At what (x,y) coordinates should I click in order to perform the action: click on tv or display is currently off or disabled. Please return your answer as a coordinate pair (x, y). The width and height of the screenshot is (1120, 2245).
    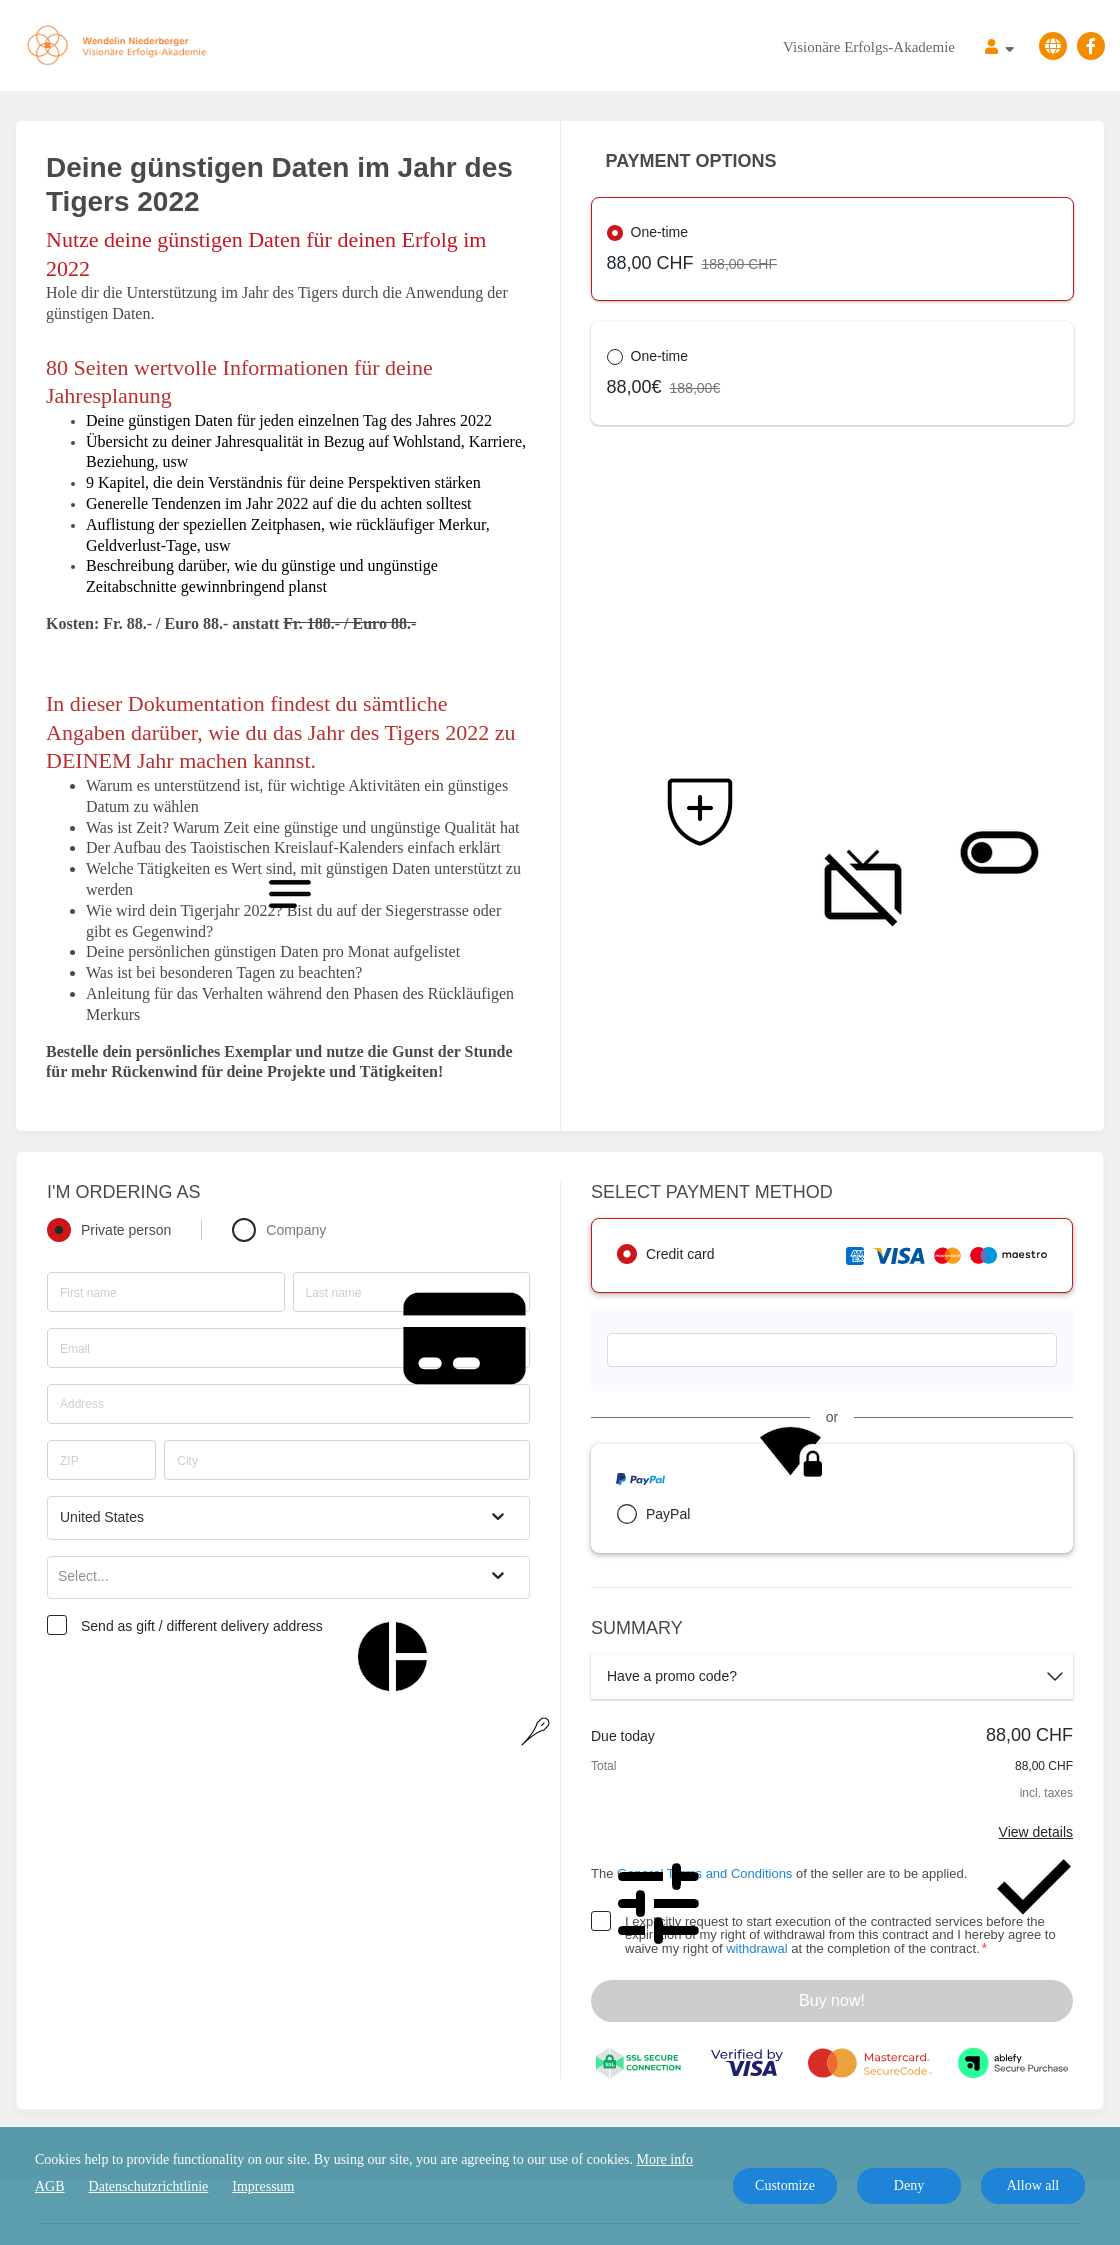
    Looking at the image, I should click on (863, 888).